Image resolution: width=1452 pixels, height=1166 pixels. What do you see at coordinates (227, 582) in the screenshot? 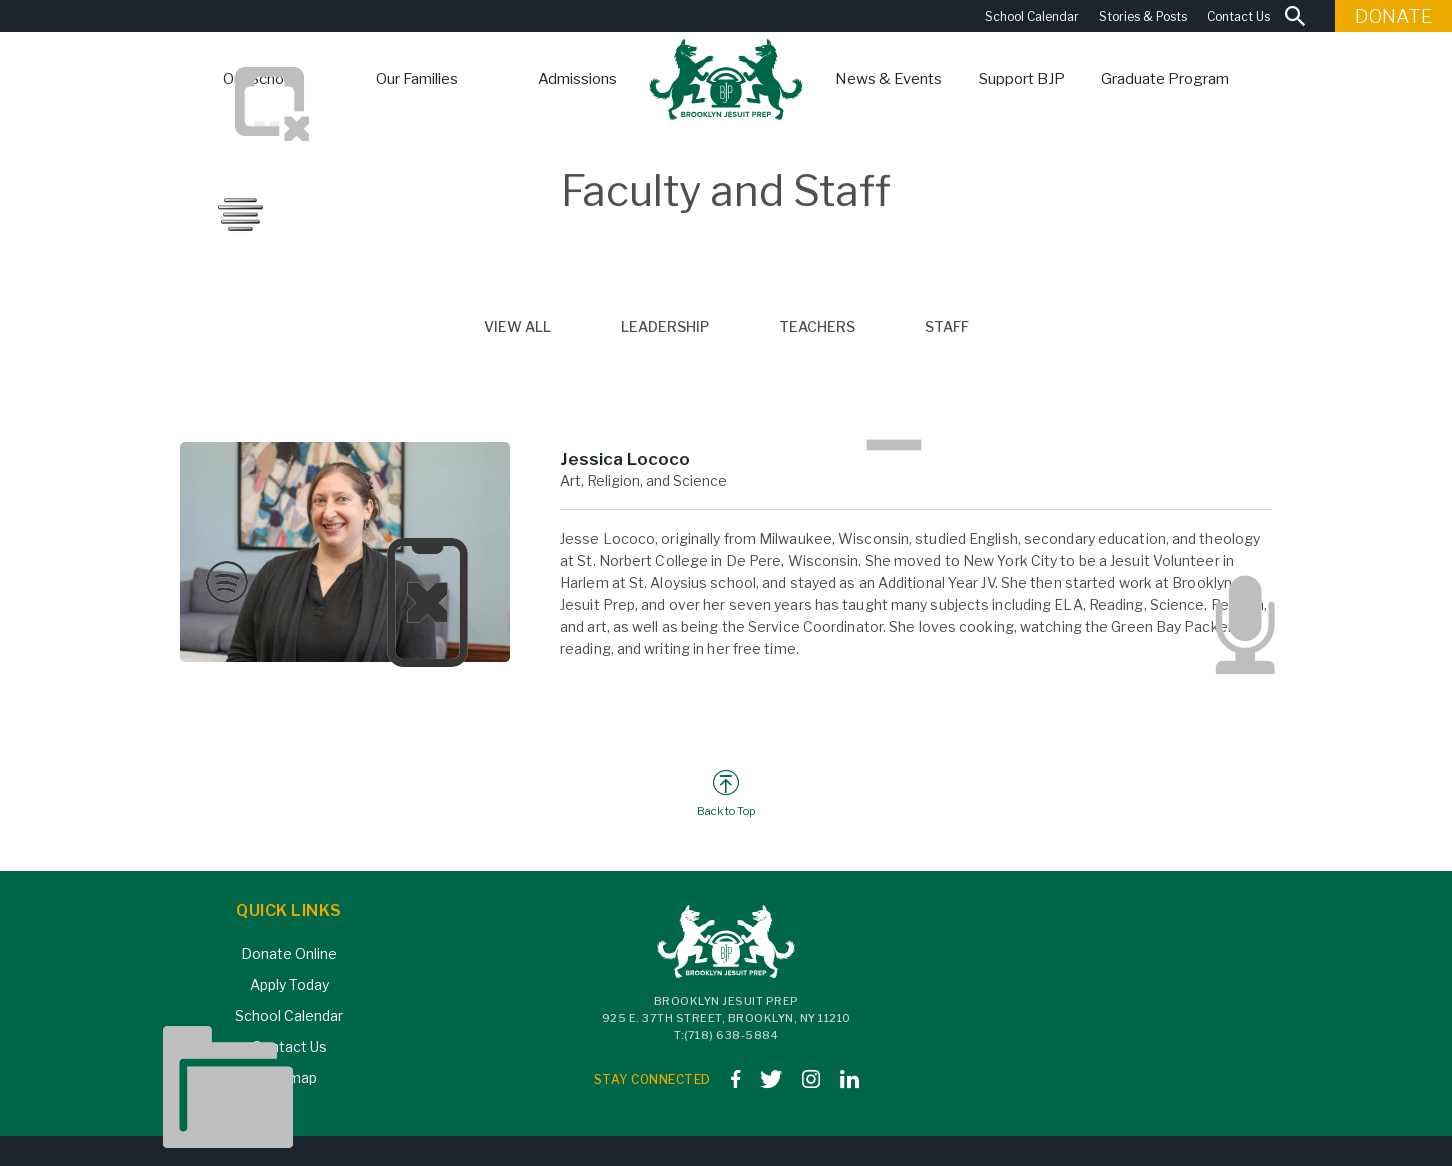
I see `open spotify` at bounding box center [227, 582].